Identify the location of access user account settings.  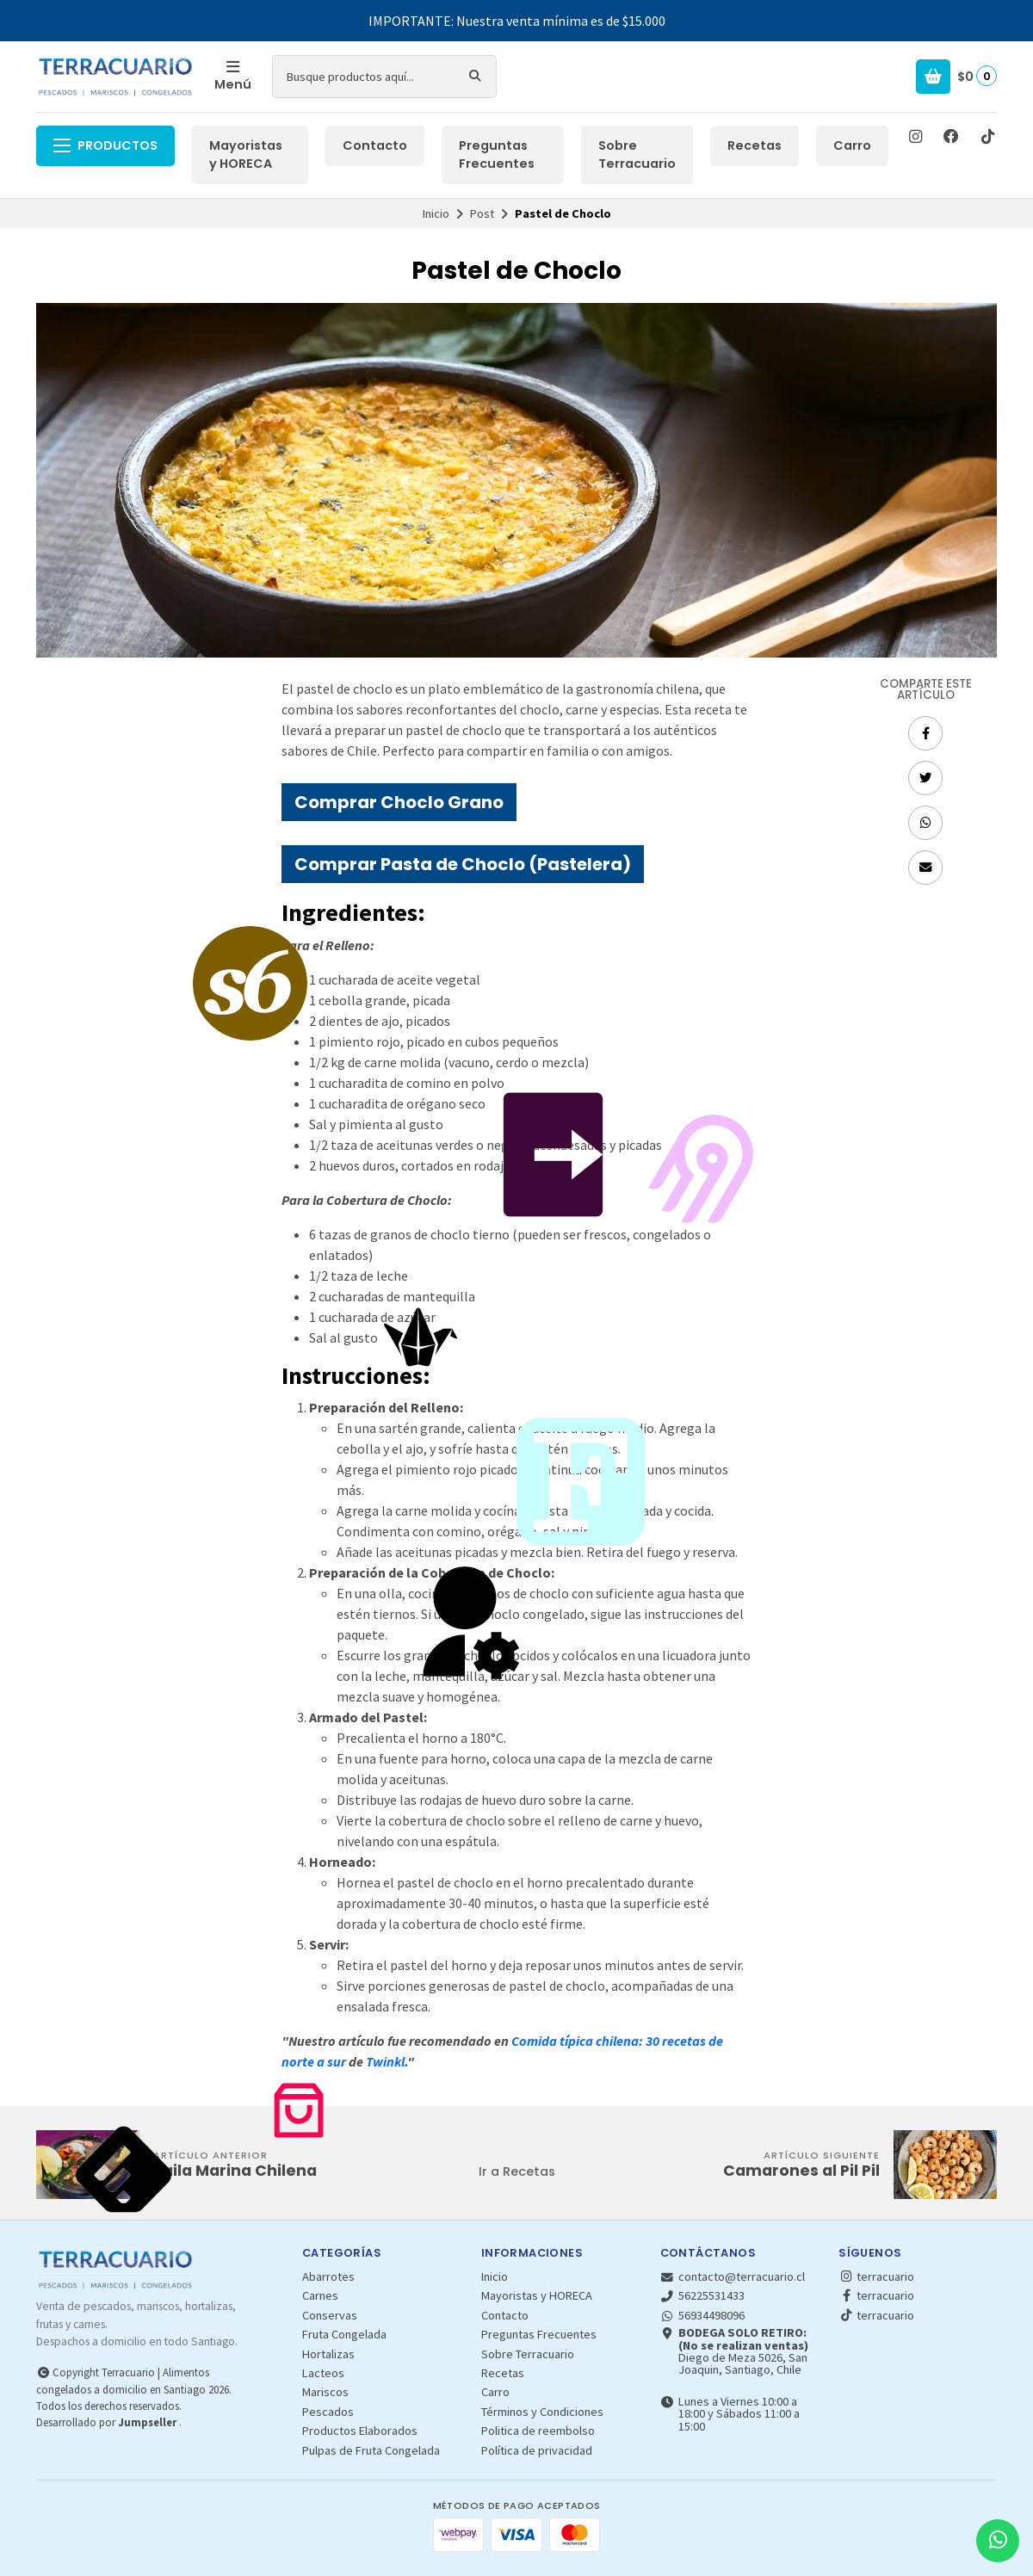
(465, 1624).